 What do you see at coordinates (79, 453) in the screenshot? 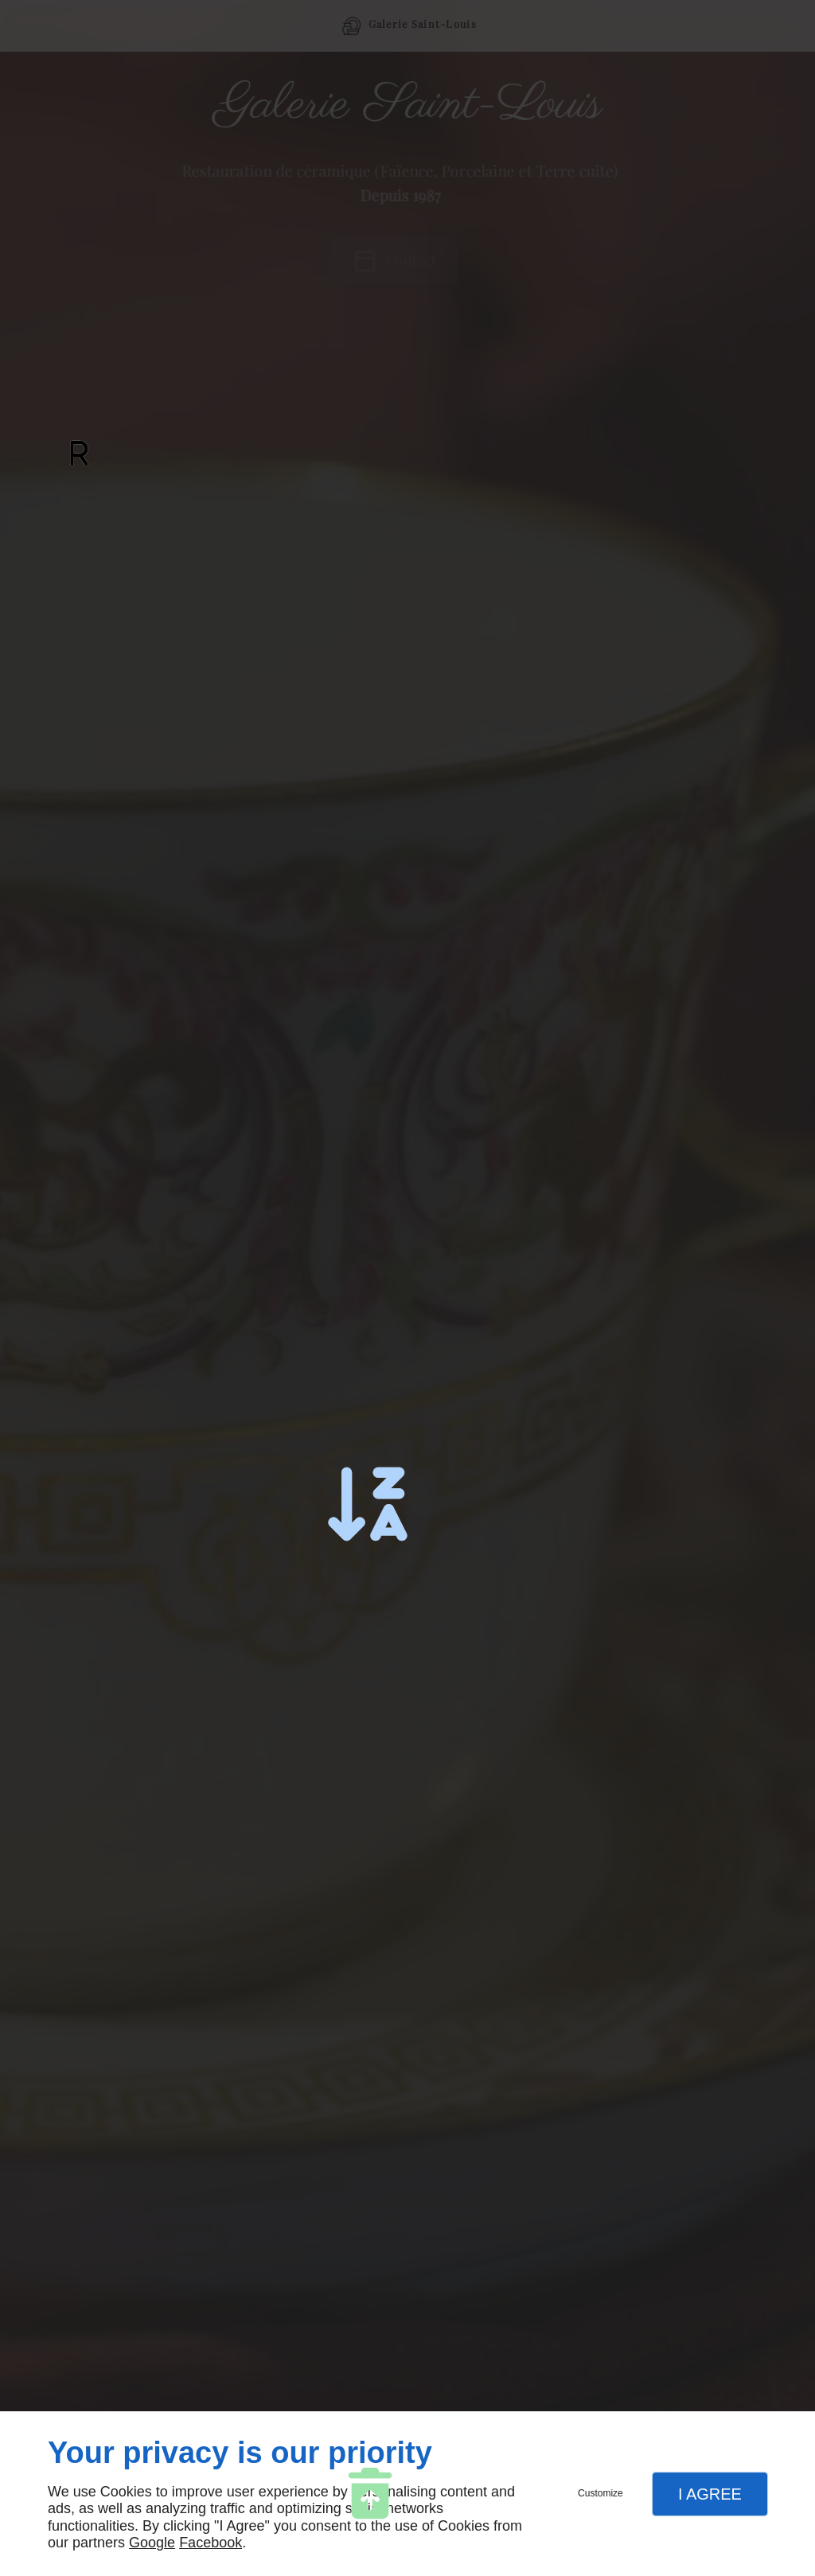
I see `indicates a keyboard shortcut or hotkey for the letter R` at bounding box center [79, 453].